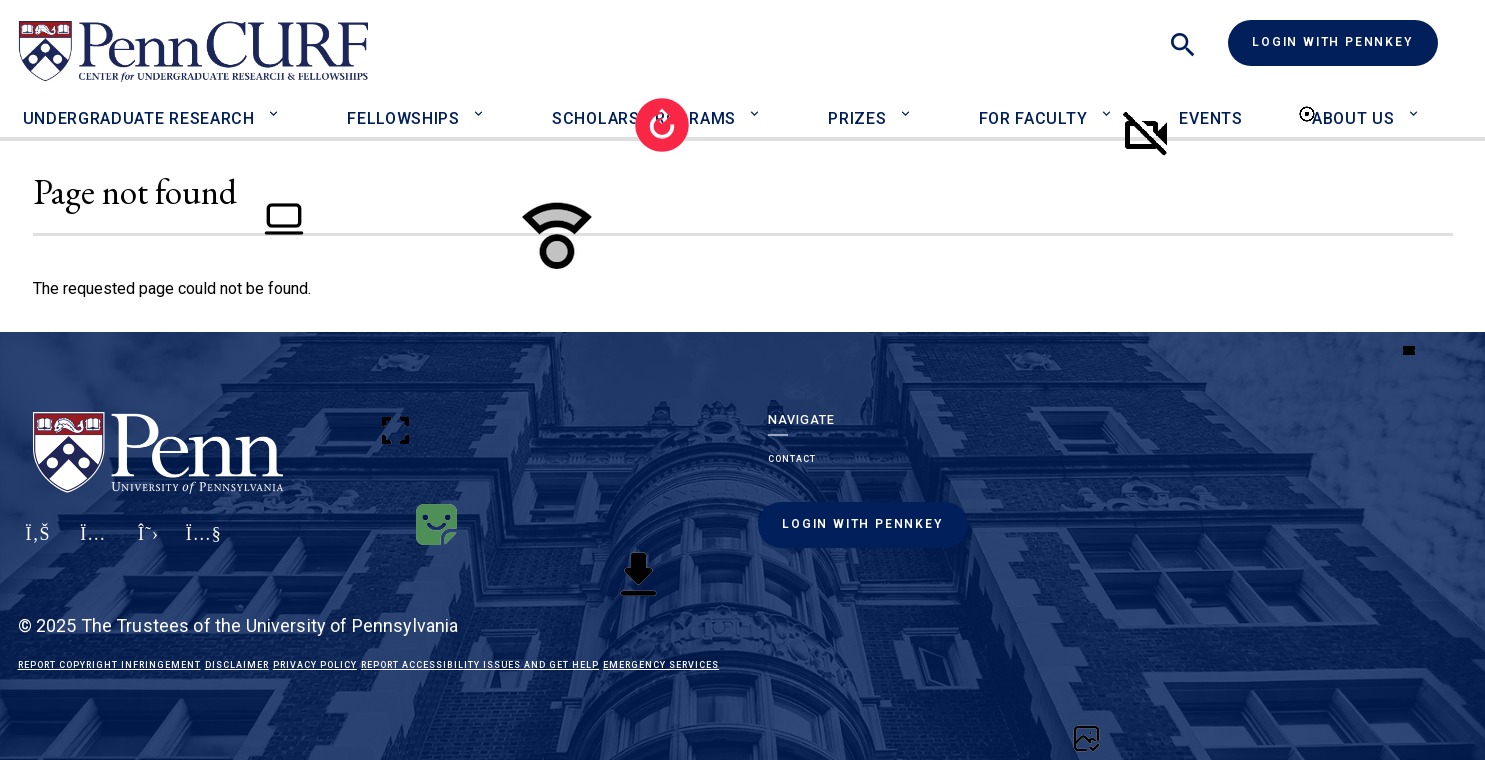 Image resolution: width=1485 pixels, height=760 pixels. I want to click on adjust image or display settings, so click(1307, 114).